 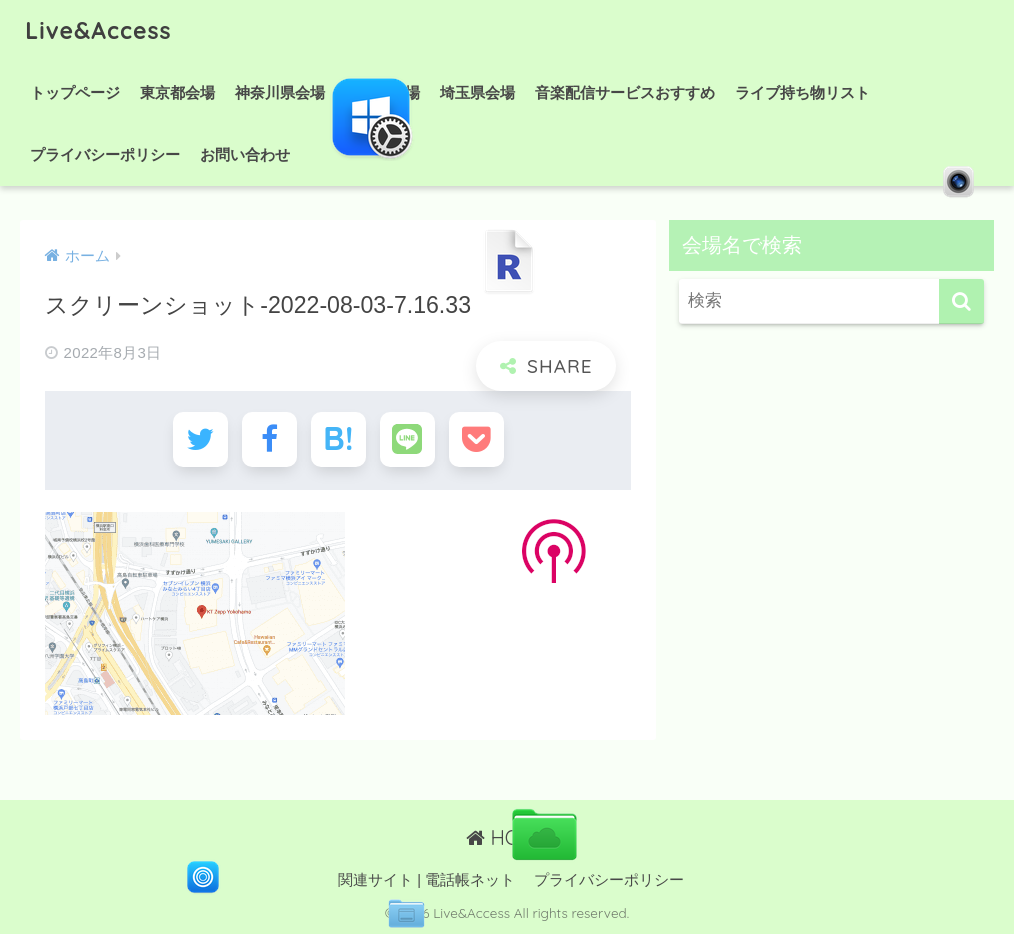 What do you see at coordinates (556, 549) in the screenshot?
I see `open the podcasts app` at bounding box center [556, 549].